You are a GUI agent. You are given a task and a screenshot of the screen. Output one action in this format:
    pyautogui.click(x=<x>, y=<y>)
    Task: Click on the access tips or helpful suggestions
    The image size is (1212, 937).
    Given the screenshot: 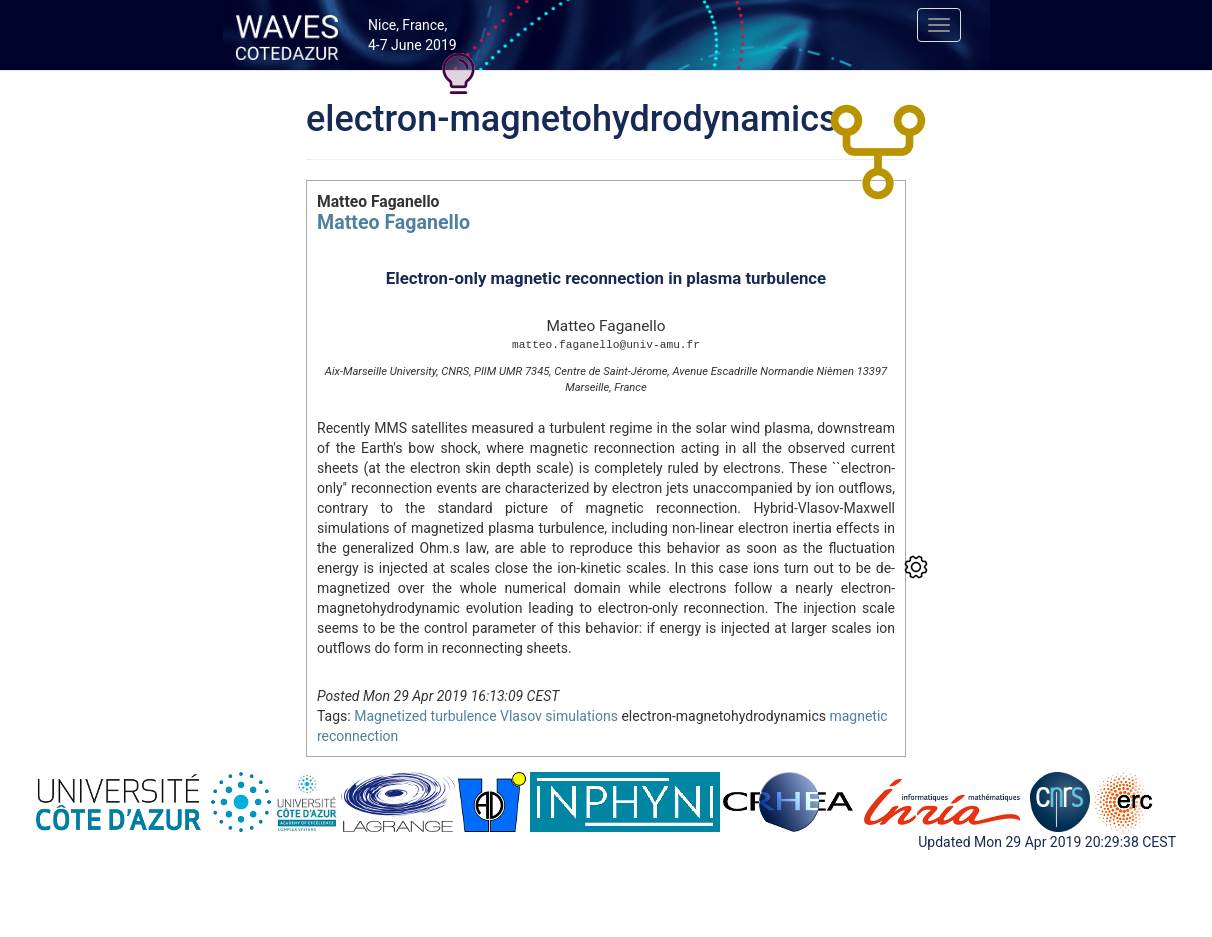 What is the action you would take?
    pyautogui.click(x=458, y=73)
    